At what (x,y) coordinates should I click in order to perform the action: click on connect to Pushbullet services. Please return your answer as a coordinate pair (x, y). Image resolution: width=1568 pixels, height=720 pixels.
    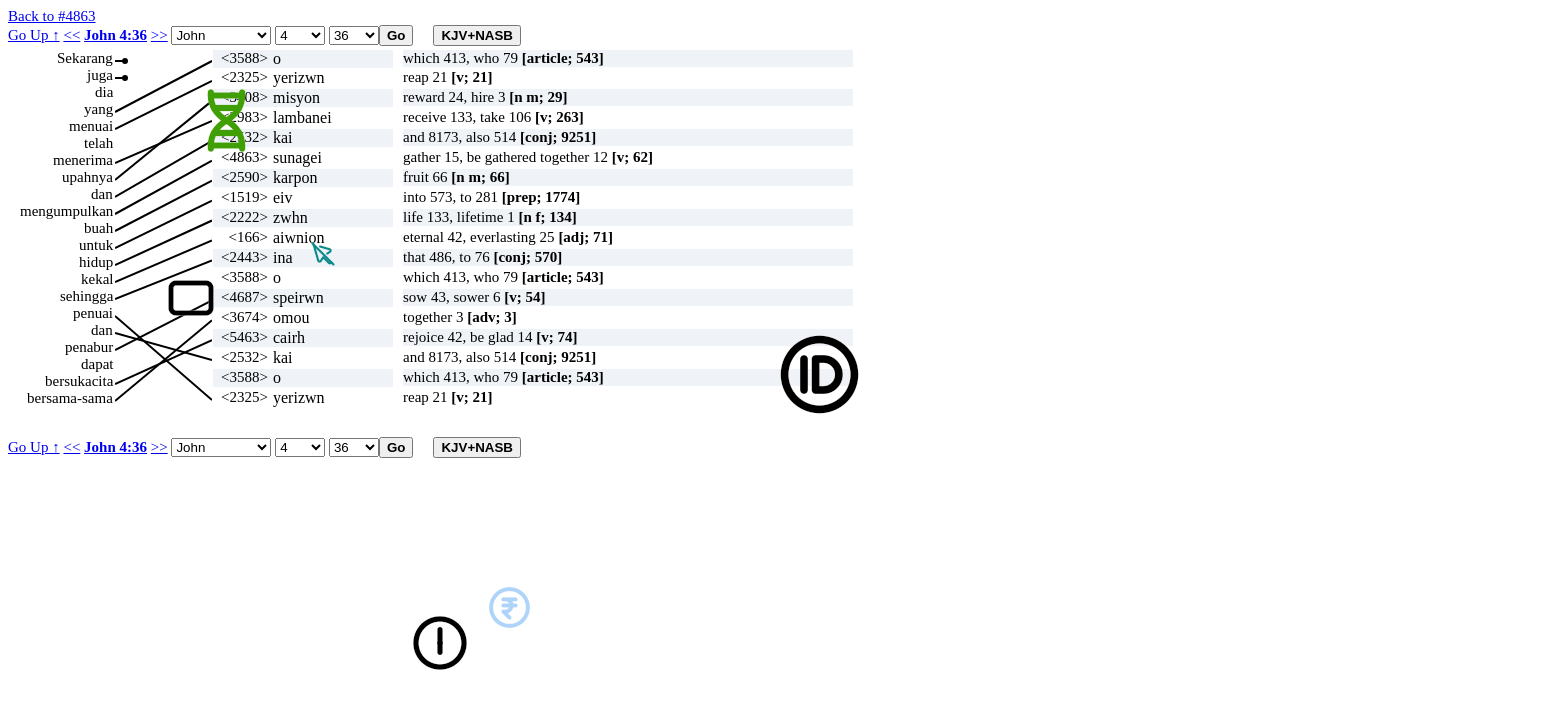
    Looking at the image, I should click on (819, 374).